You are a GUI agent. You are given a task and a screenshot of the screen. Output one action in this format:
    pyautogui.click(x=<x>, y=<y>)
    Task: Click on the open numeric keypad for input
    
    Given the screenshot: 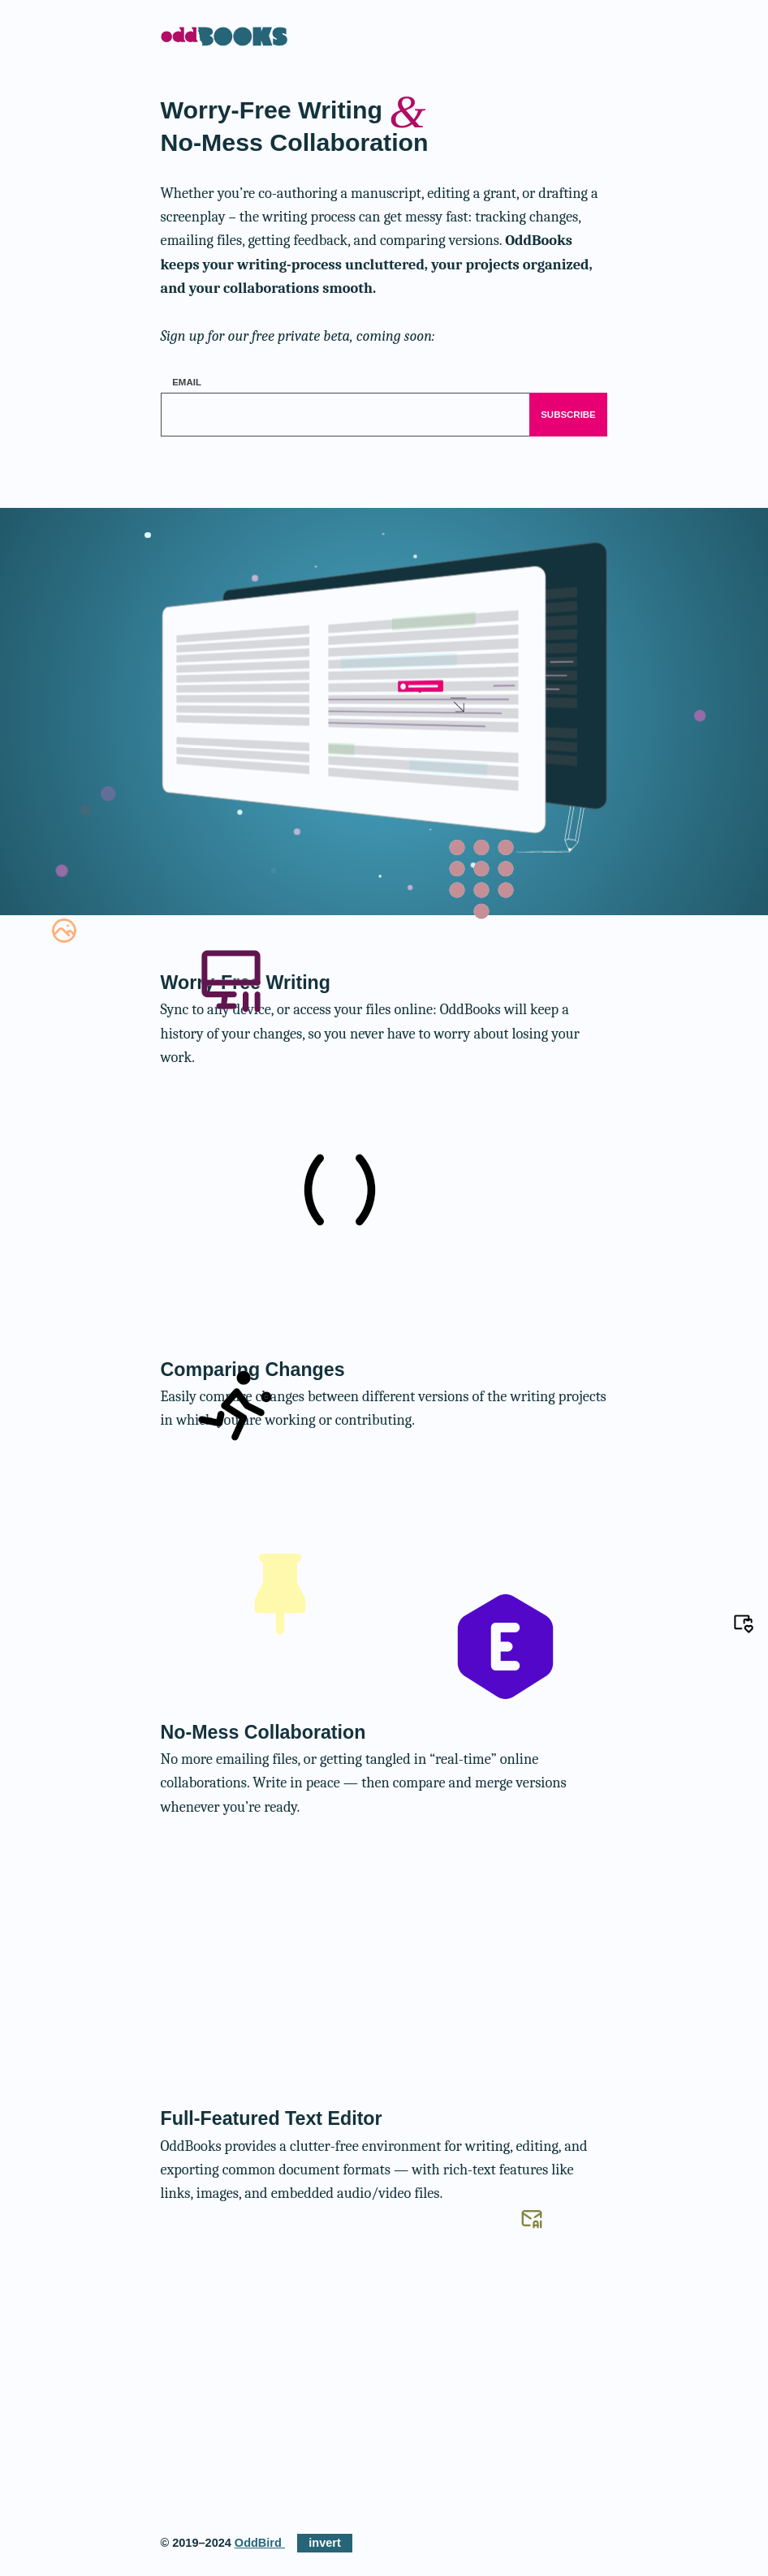 What is the action you would take?
    pyautogui.click(x=481, y=878)
    